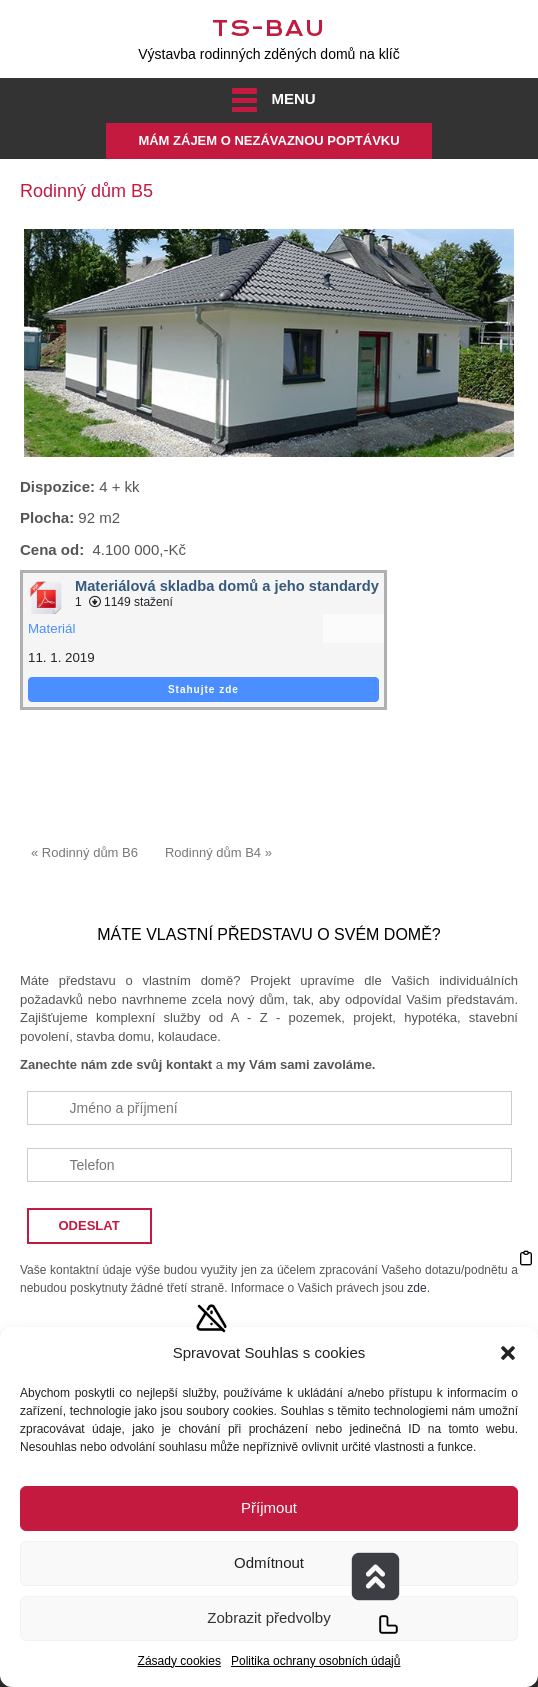 The image size is (538, 1687). What do you see at coordinates (388, 1624) in the screenshot?
I see `connect two paths with a straight corner join` at bounding box center [388, 1624].